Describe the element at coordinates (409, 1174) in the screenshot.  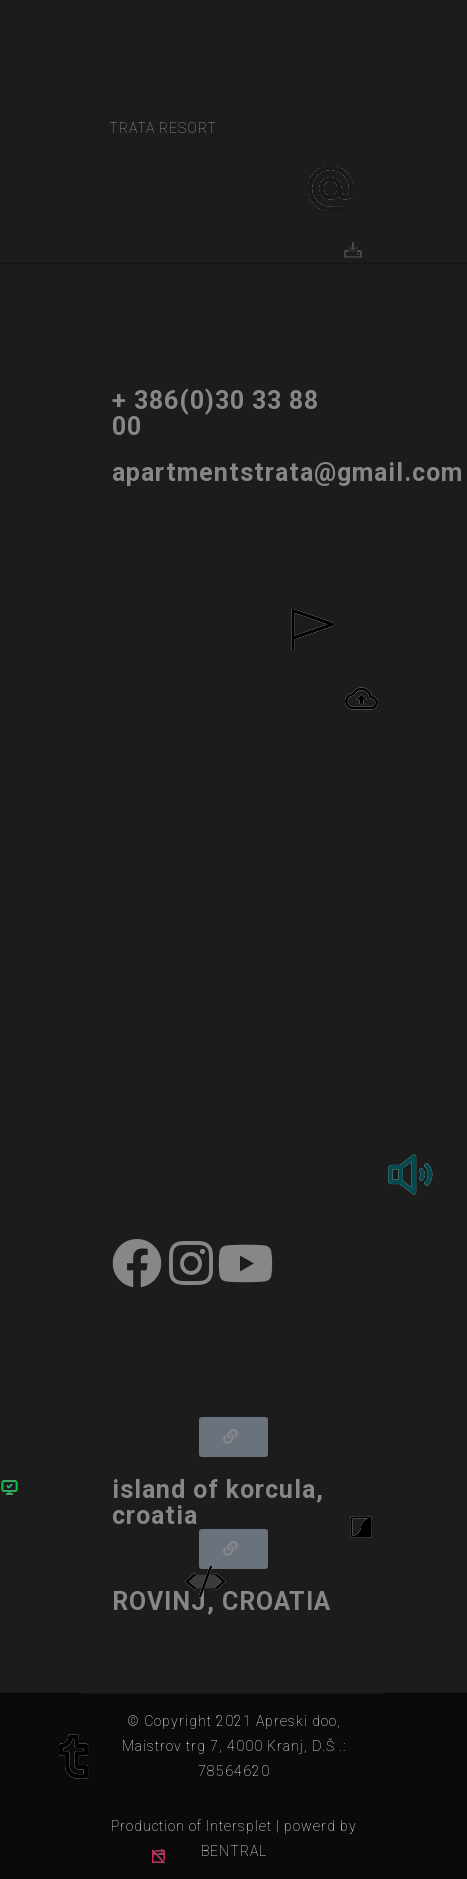
I see `volume is set to high` at that location.